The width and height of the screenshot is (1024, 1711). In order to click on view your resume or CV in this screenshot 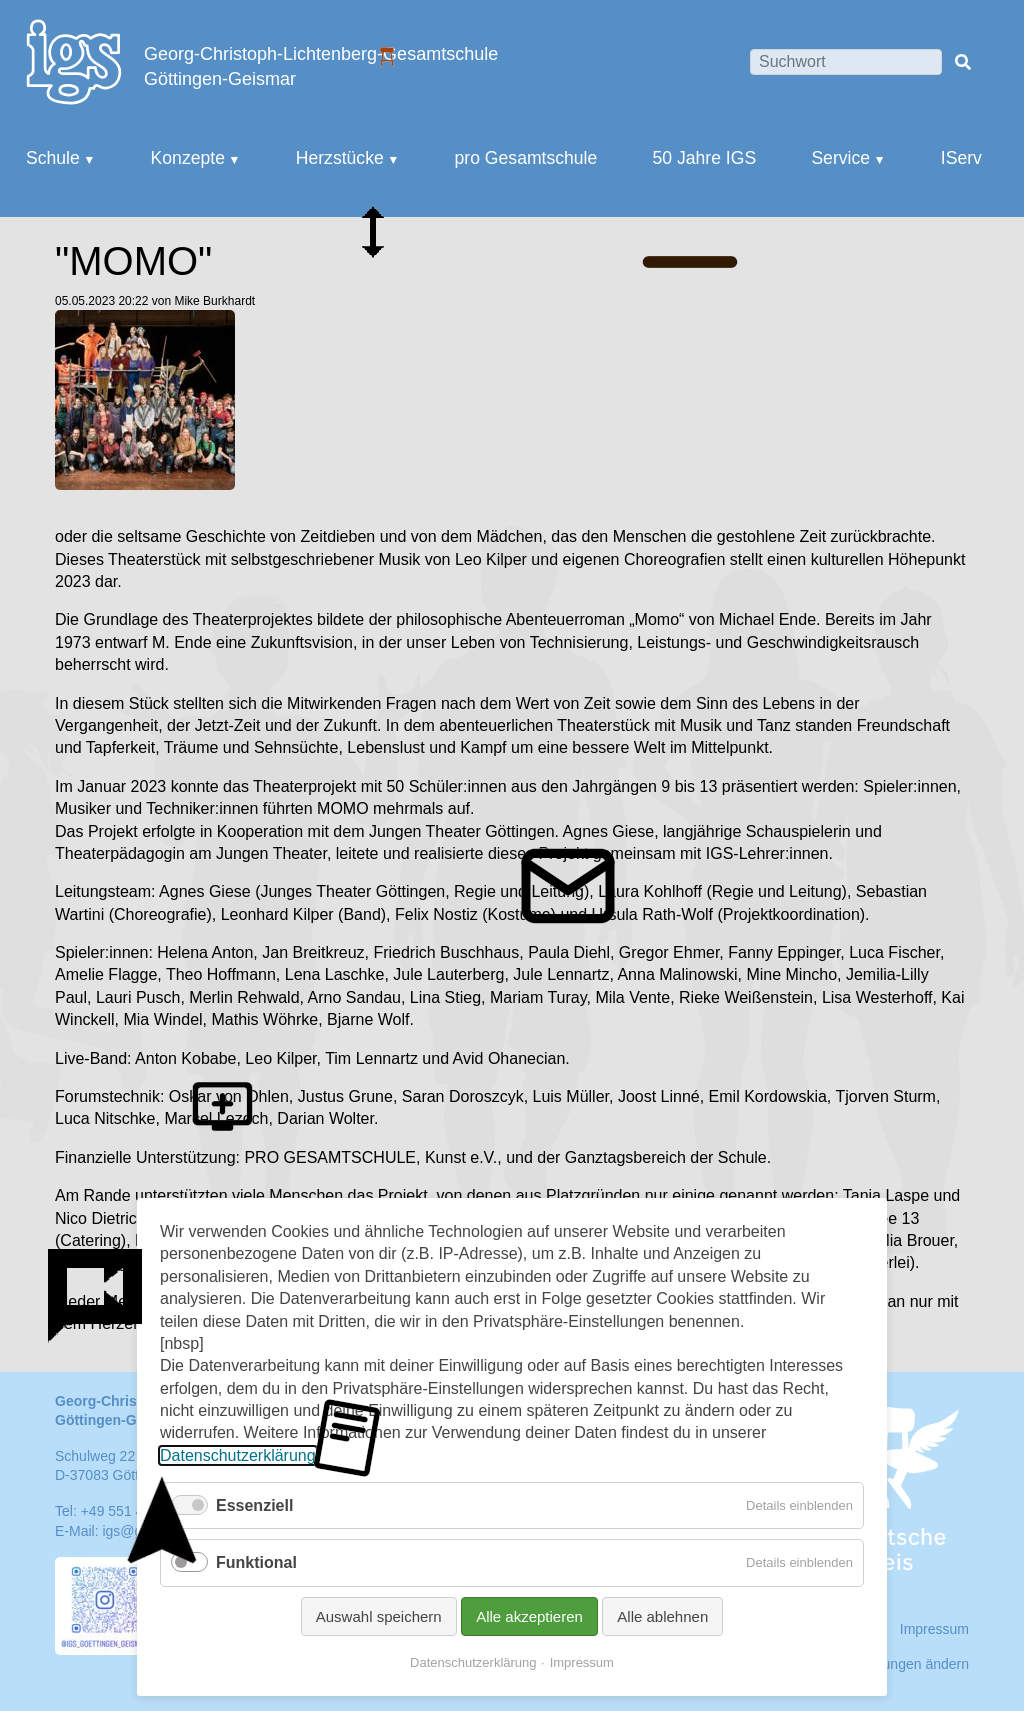, I will do `click(347, 1438)`.